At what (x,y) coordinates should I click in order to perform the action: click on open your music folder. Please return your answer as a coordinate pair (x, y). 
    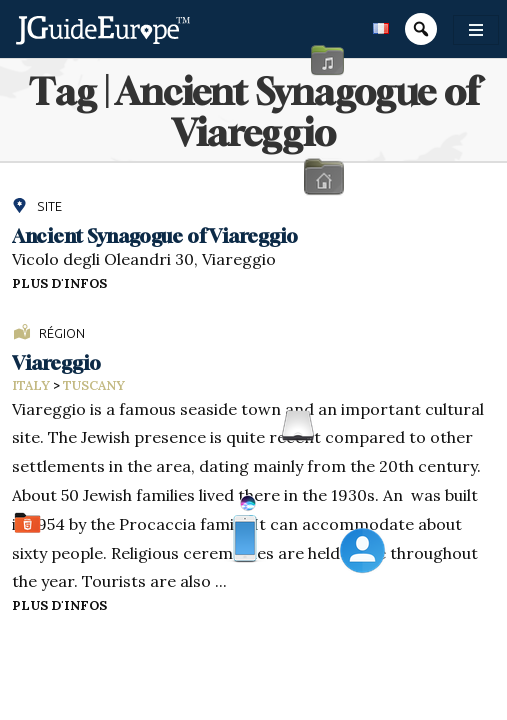
    Looking at the image, I should click on (327, 59).